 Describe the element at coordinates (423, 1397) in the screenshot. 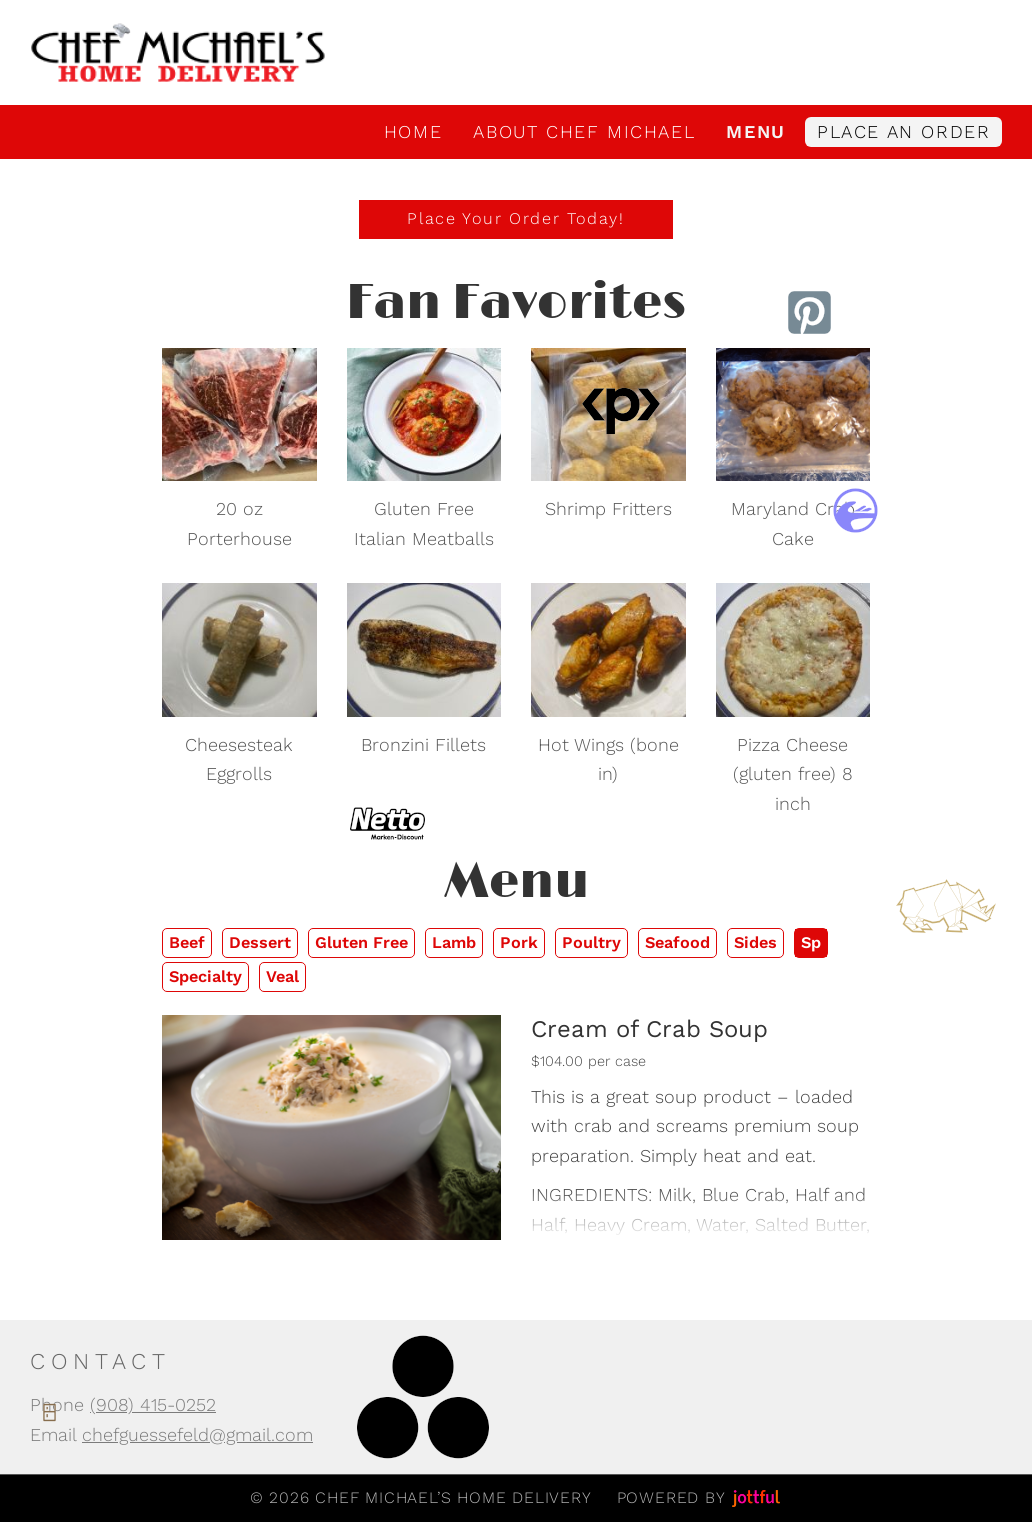

I see `julia programming language logo` at that location.